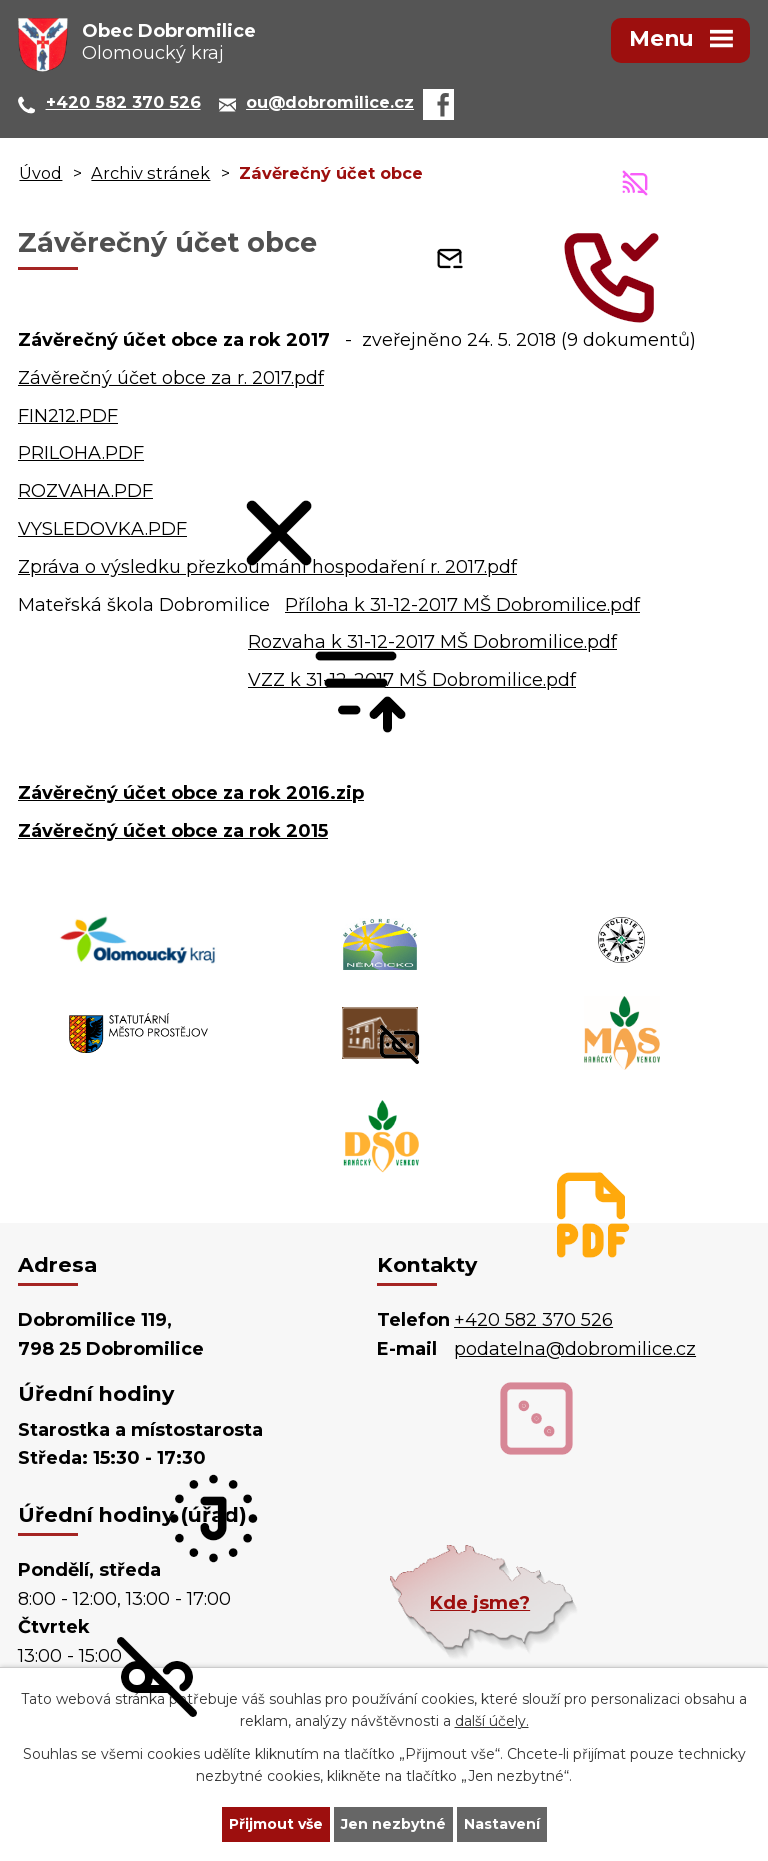 This screenshot has width=768, height=1861. What do you see at coordinates (536, 1418) in the screenshot?
I see `roll dice or generate random number` at bounding box center [536, 1418].